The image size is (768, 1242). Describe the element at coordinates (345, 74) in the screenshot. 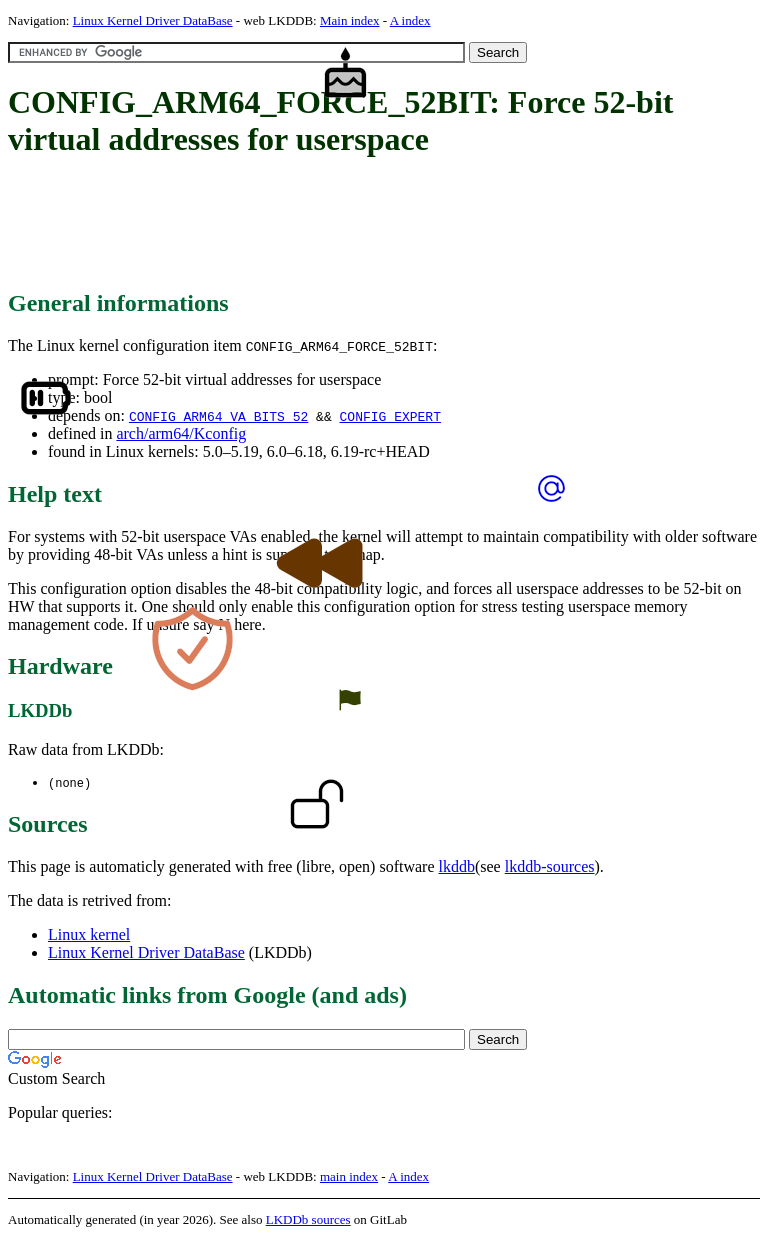

I see `view birthday or celebration events` at that location.